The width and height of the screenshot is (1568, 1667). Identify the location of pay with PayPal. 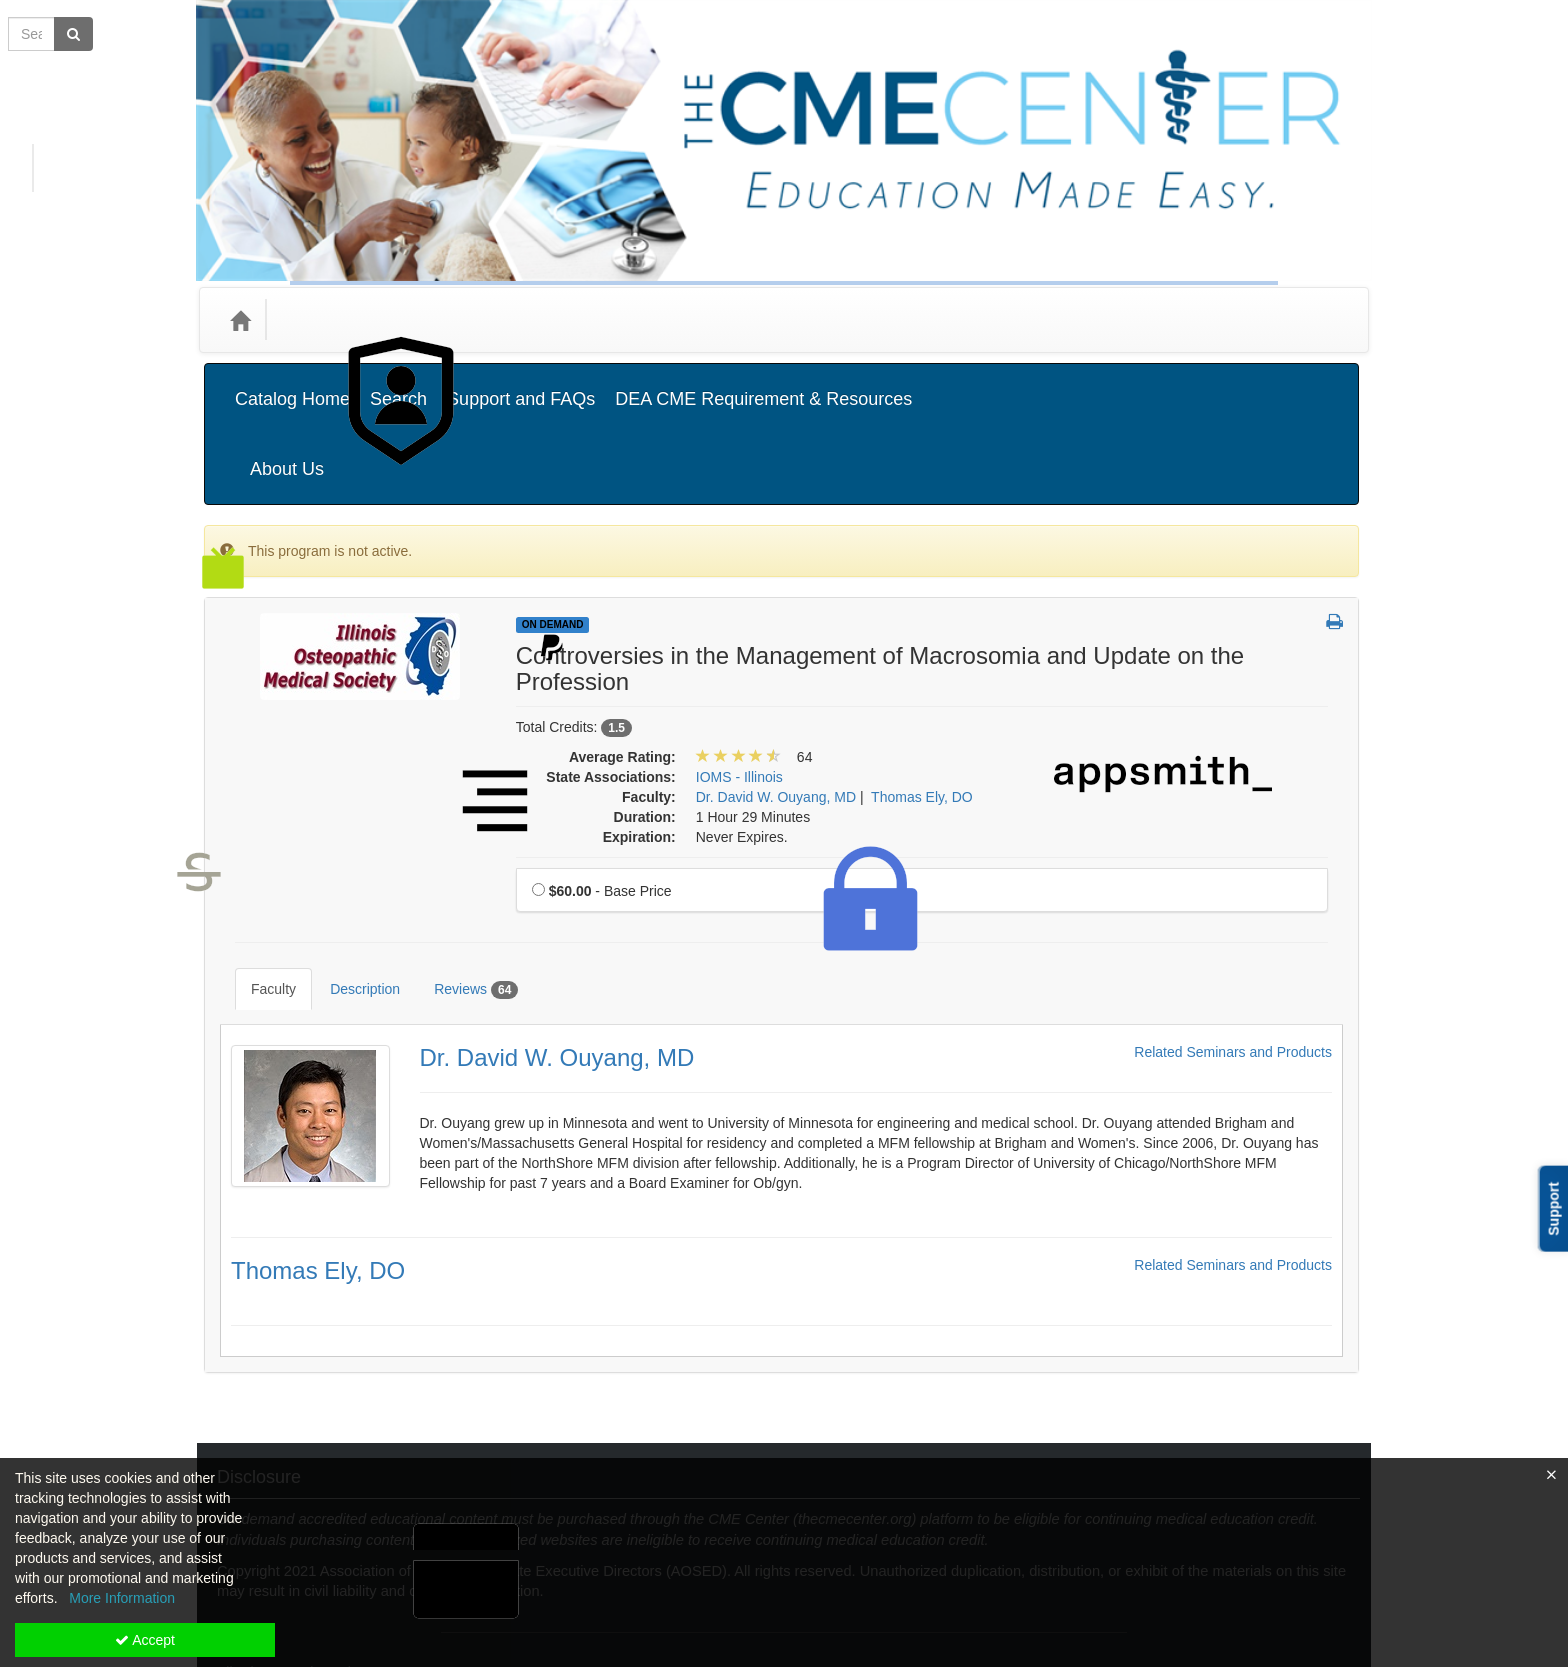
(552, 647).